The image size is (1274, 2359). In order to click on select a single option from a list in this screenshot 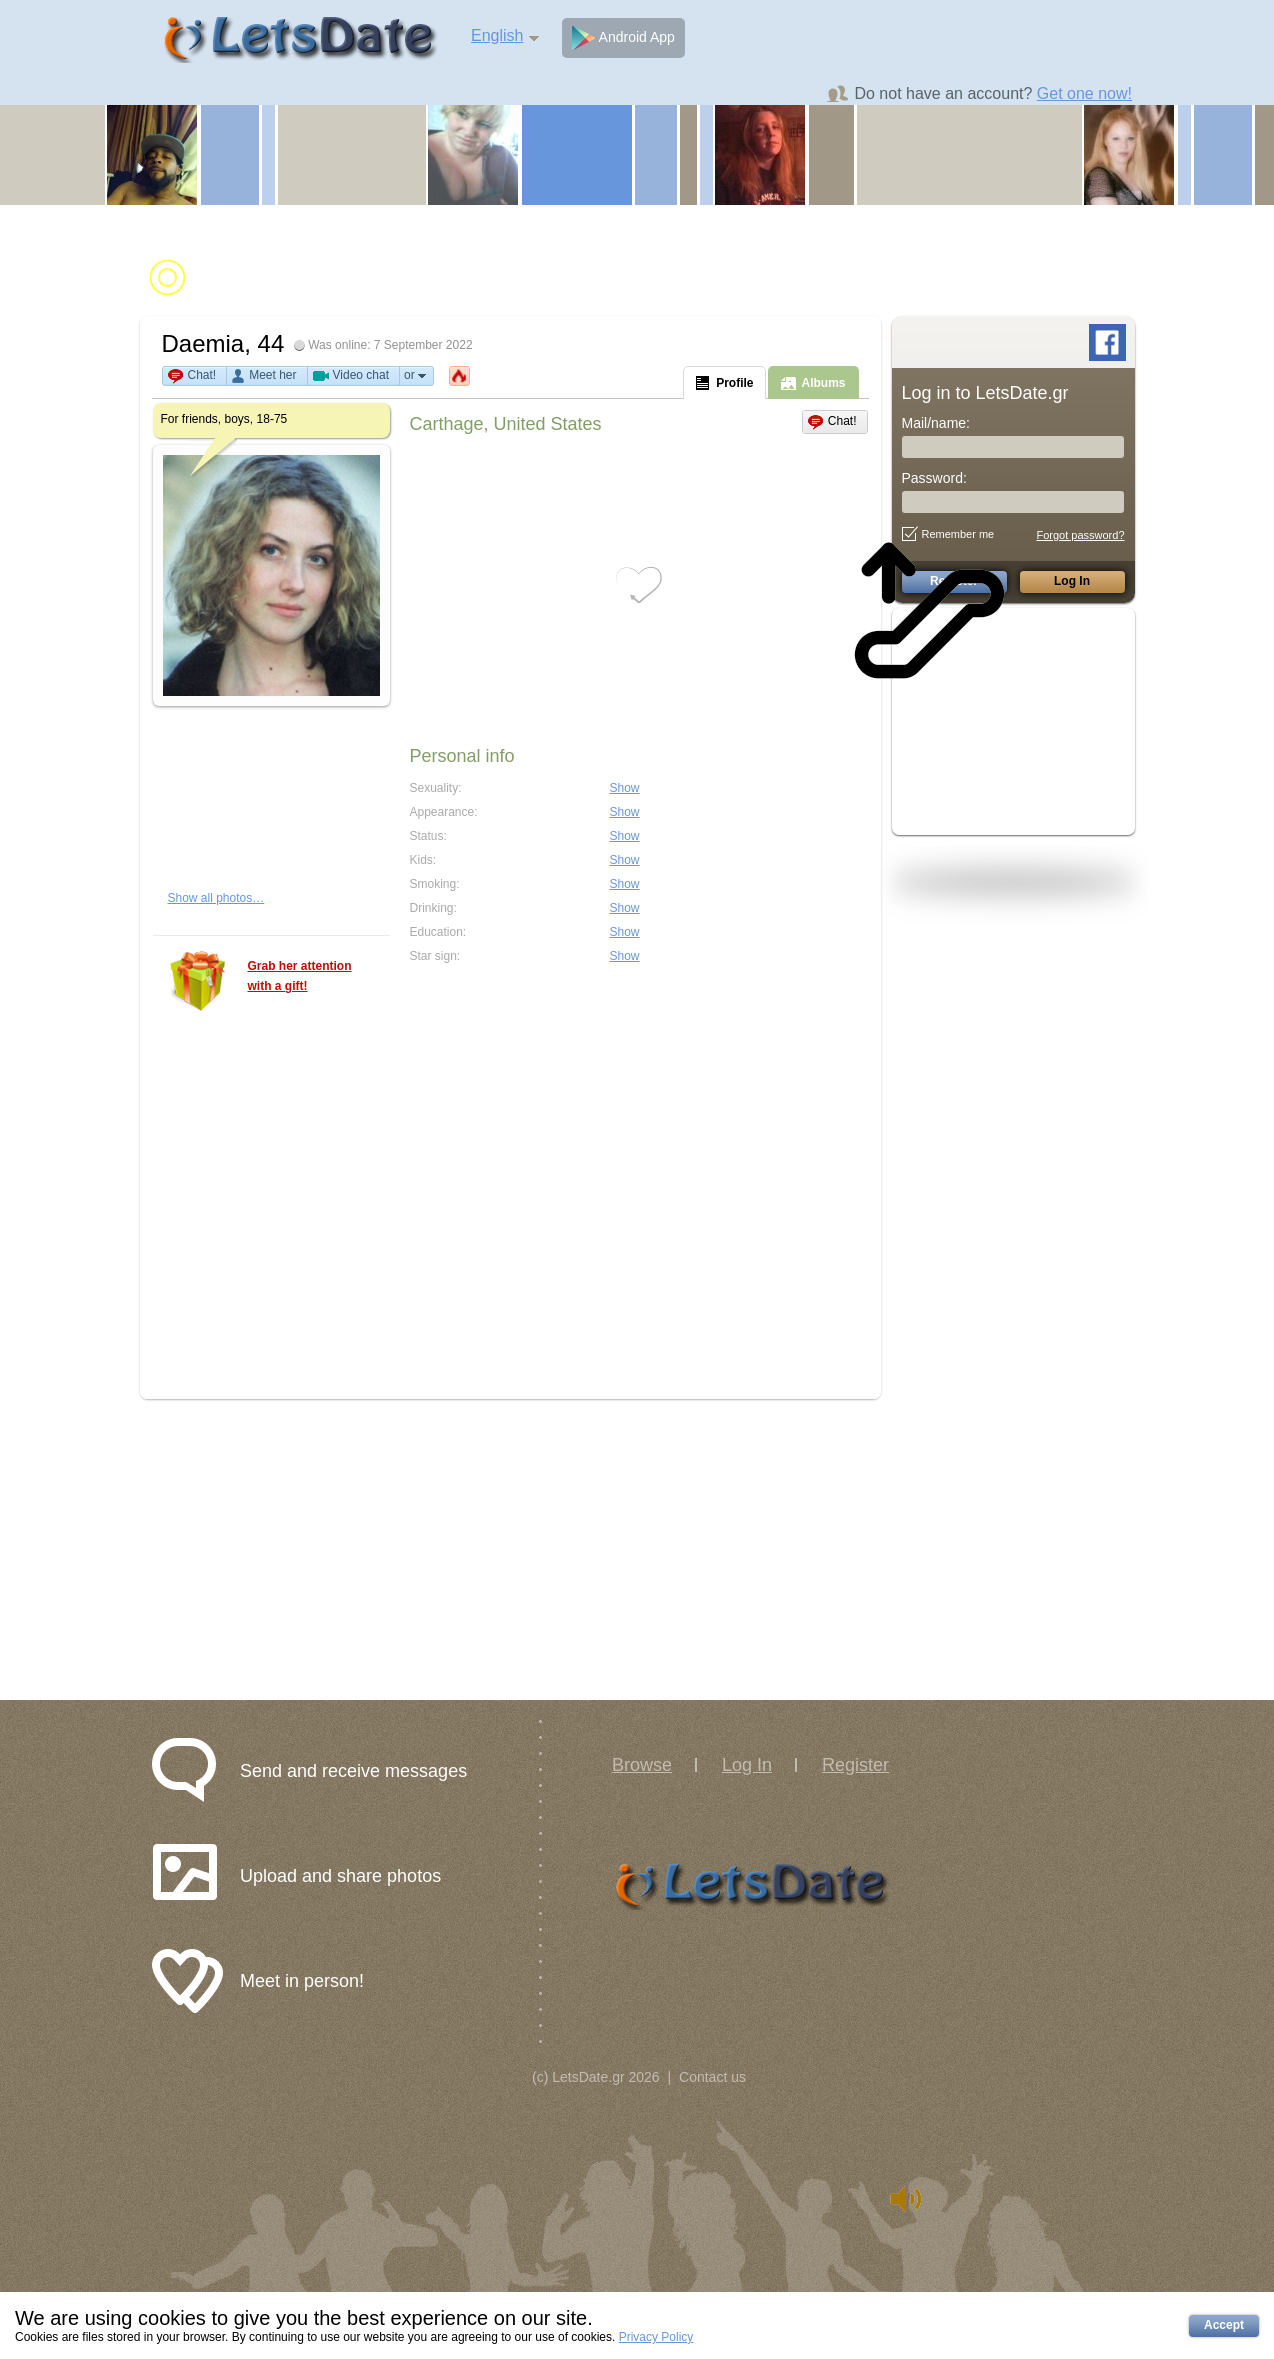, I will do `click(167, 277)`.